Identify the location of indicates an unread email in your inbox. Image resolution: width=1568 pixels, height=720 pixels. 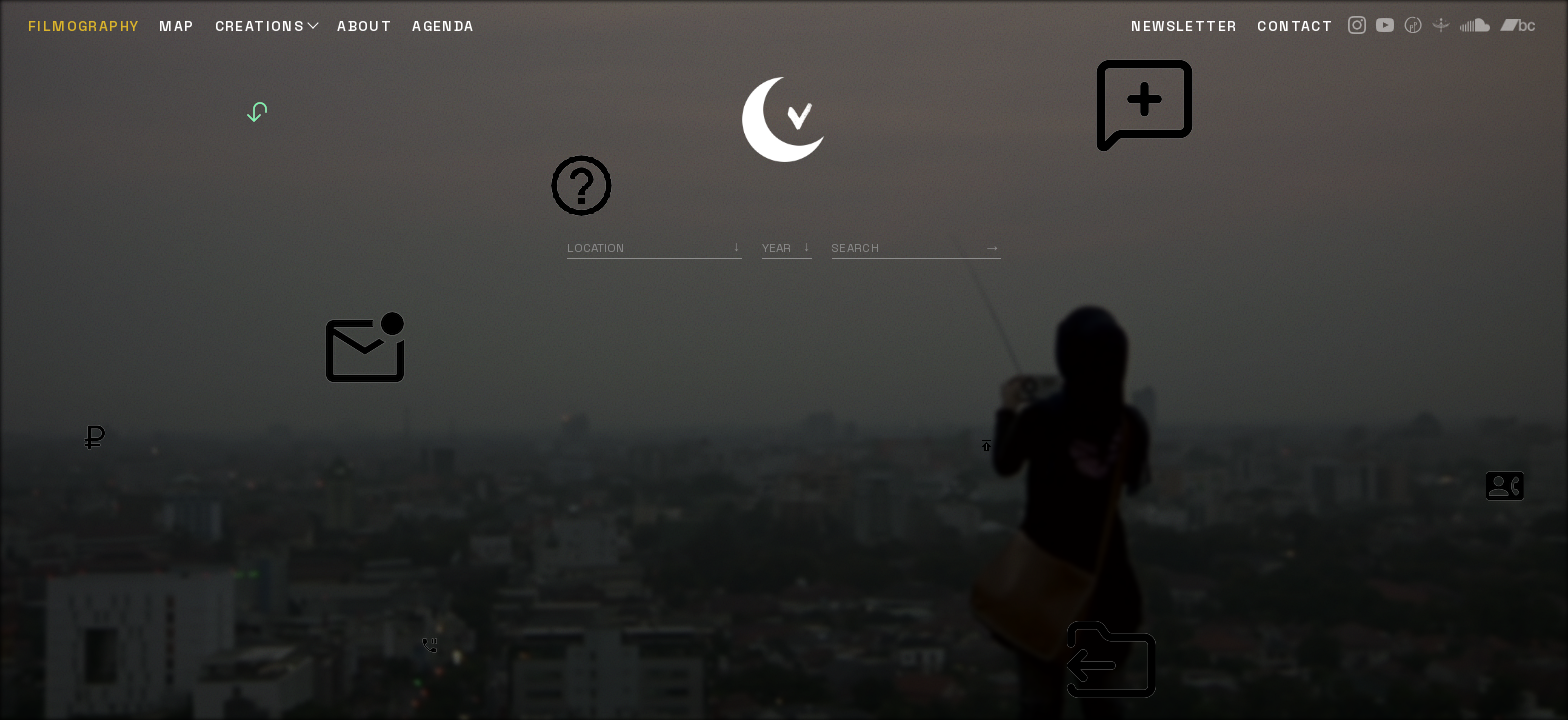
(365, 351).